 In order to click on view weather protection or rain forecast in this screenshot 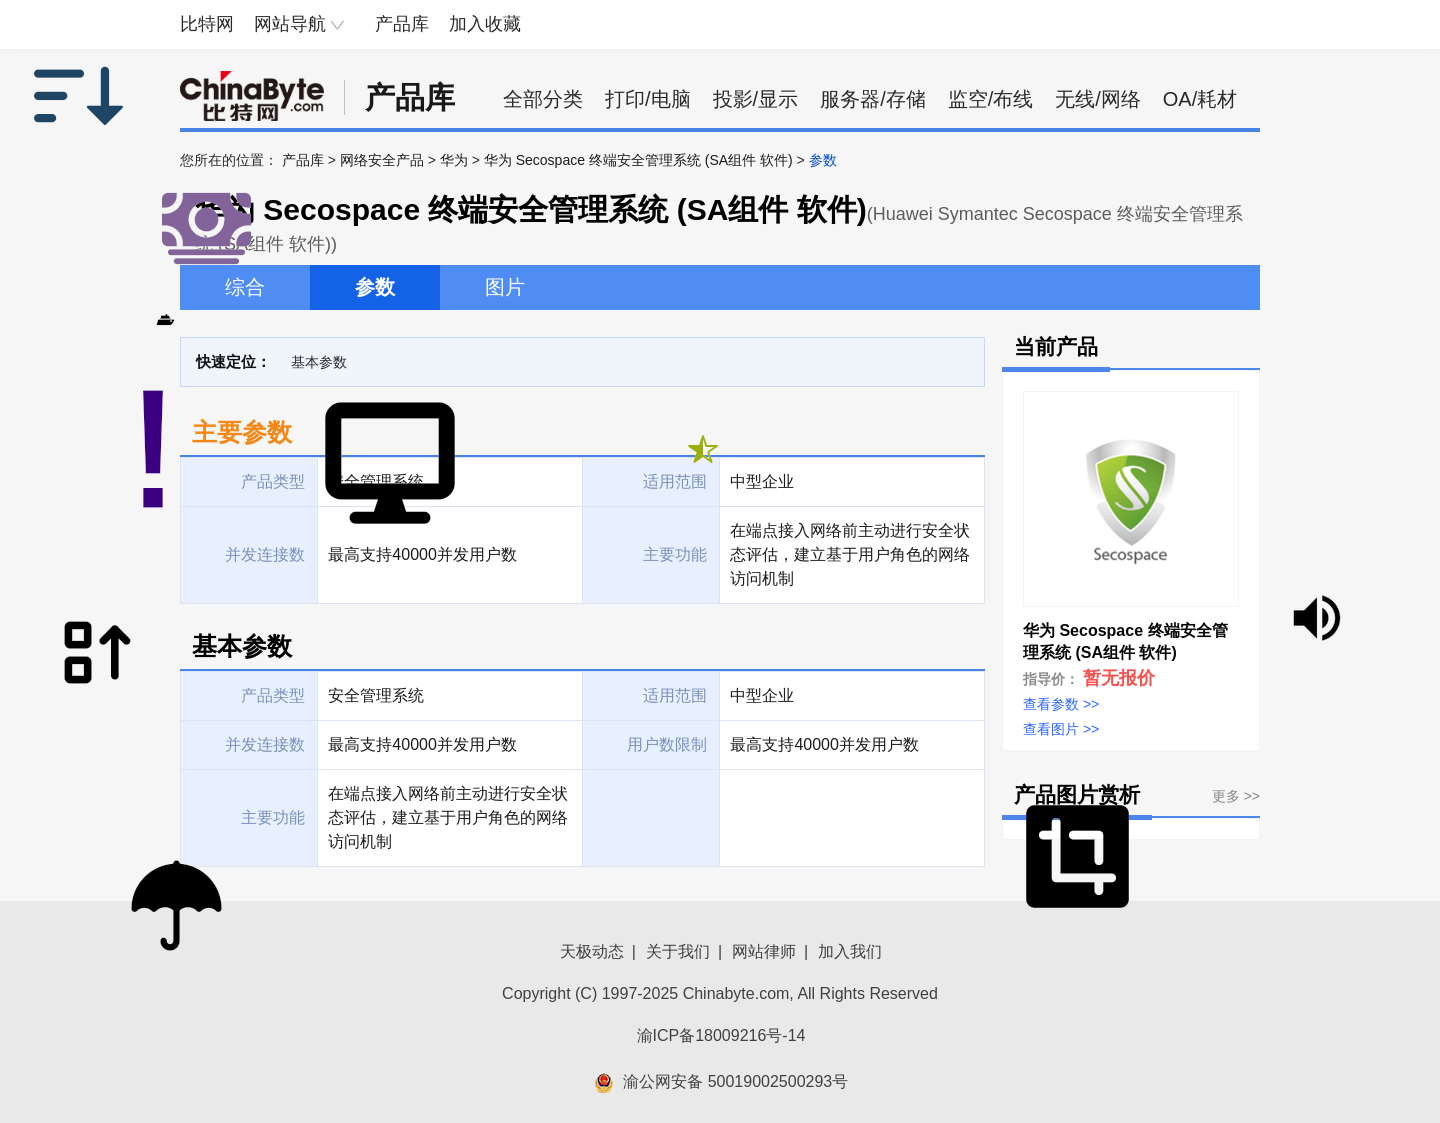, I will do `click(176, 905)`.